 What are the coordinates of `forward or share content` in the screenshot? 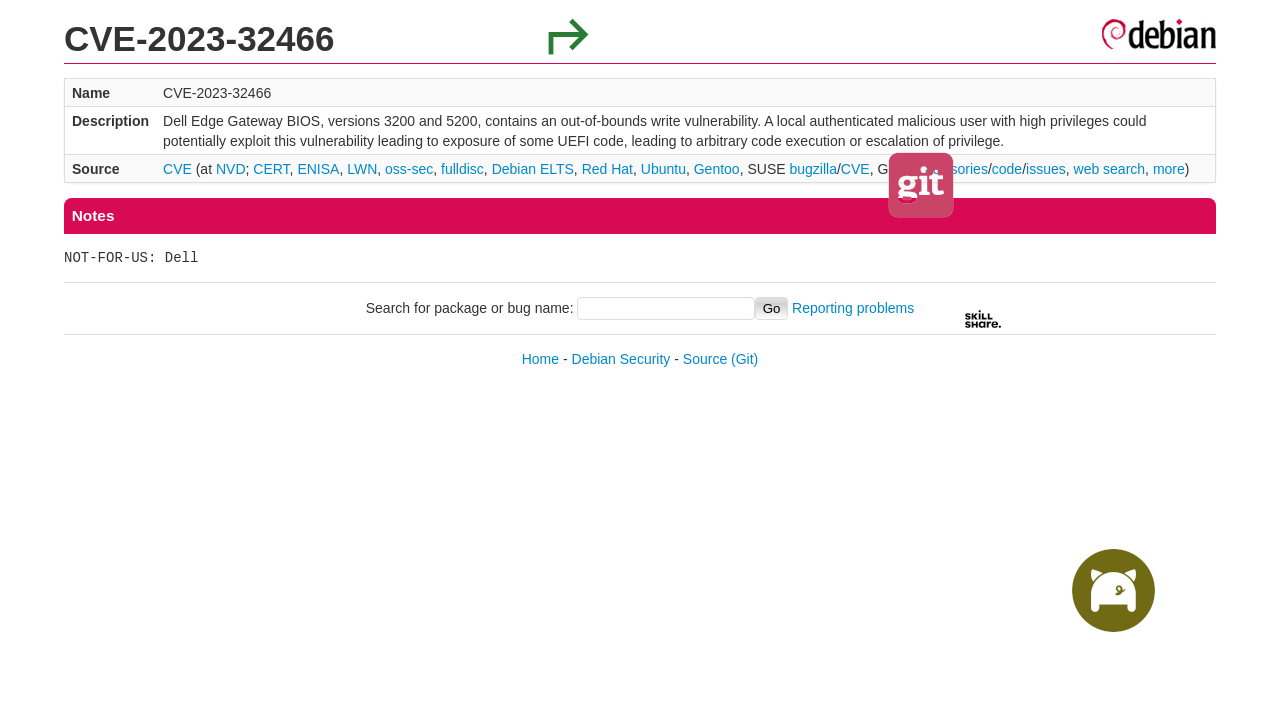 It's located at (566, 37).